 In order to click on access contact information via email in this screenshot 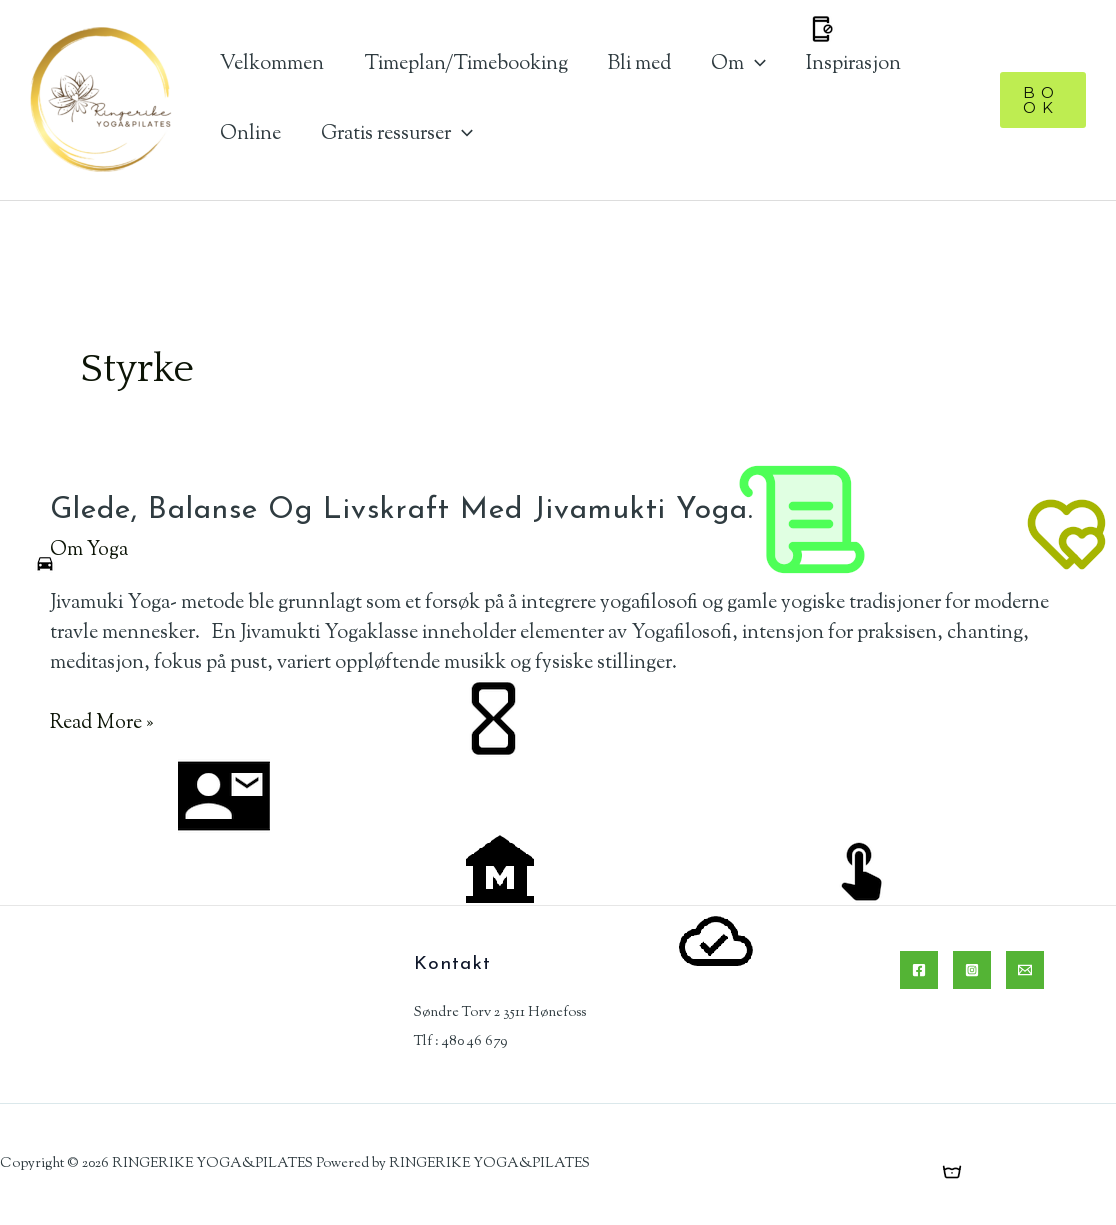, I will do `click(224, 796)`.